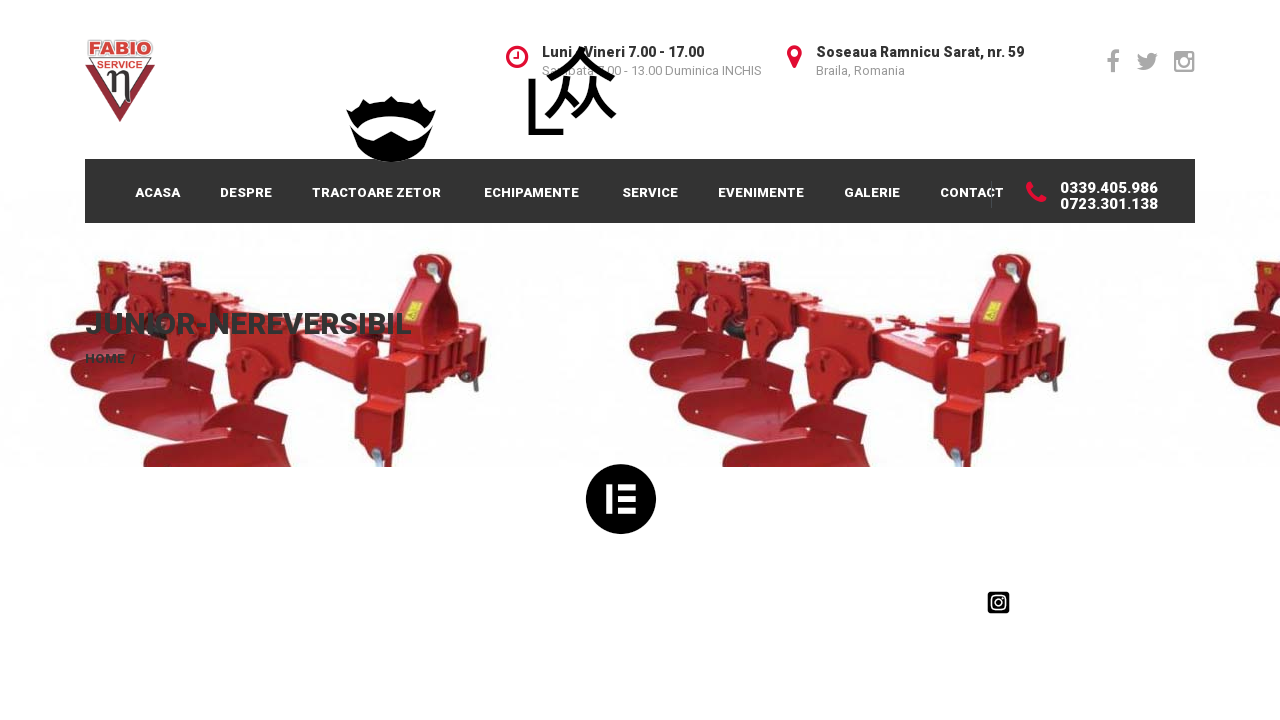 The width and height of the screenshot is (1280, 720). I want to click on open LibreTranslate translation service, so click(572, 90).